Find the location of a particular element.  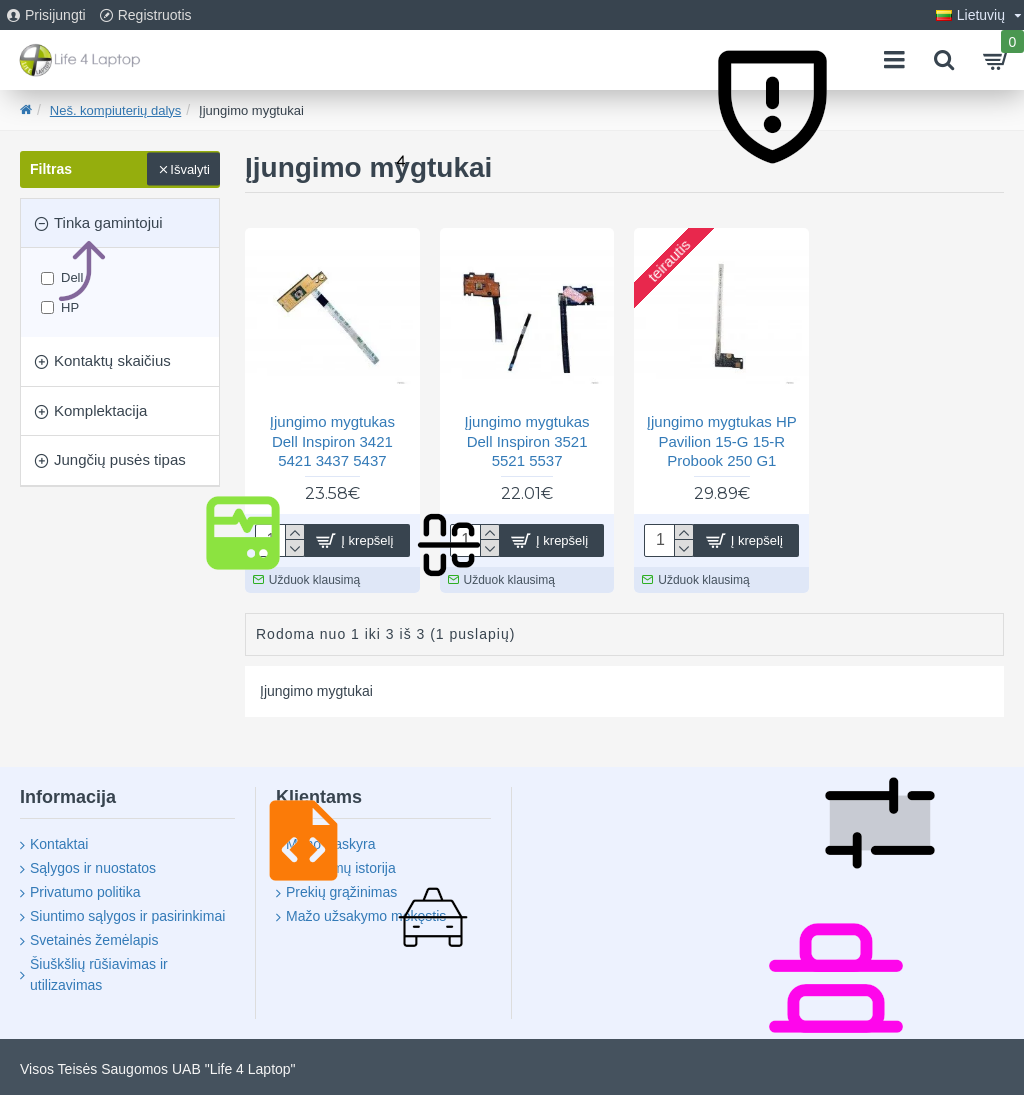

align elements to the bottom with equal vertical spacing is located at coordinates (836, 978).